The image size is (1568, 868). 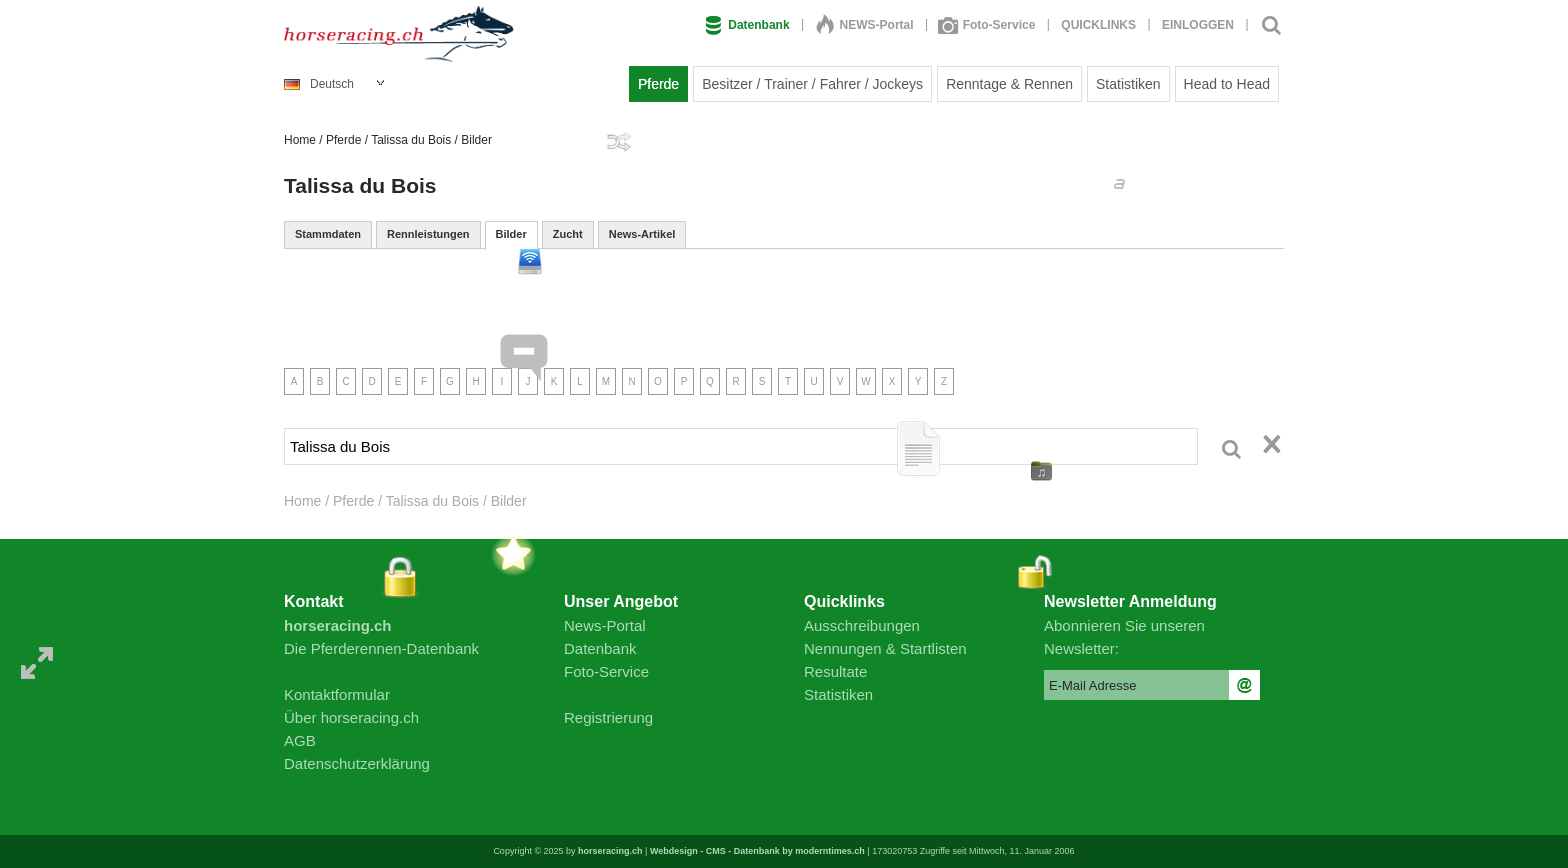 What do you see at coordinates (1120, 184) in the screenshot?
I see `apply italic formatting to selected text` at bounding box center [1120, 184].